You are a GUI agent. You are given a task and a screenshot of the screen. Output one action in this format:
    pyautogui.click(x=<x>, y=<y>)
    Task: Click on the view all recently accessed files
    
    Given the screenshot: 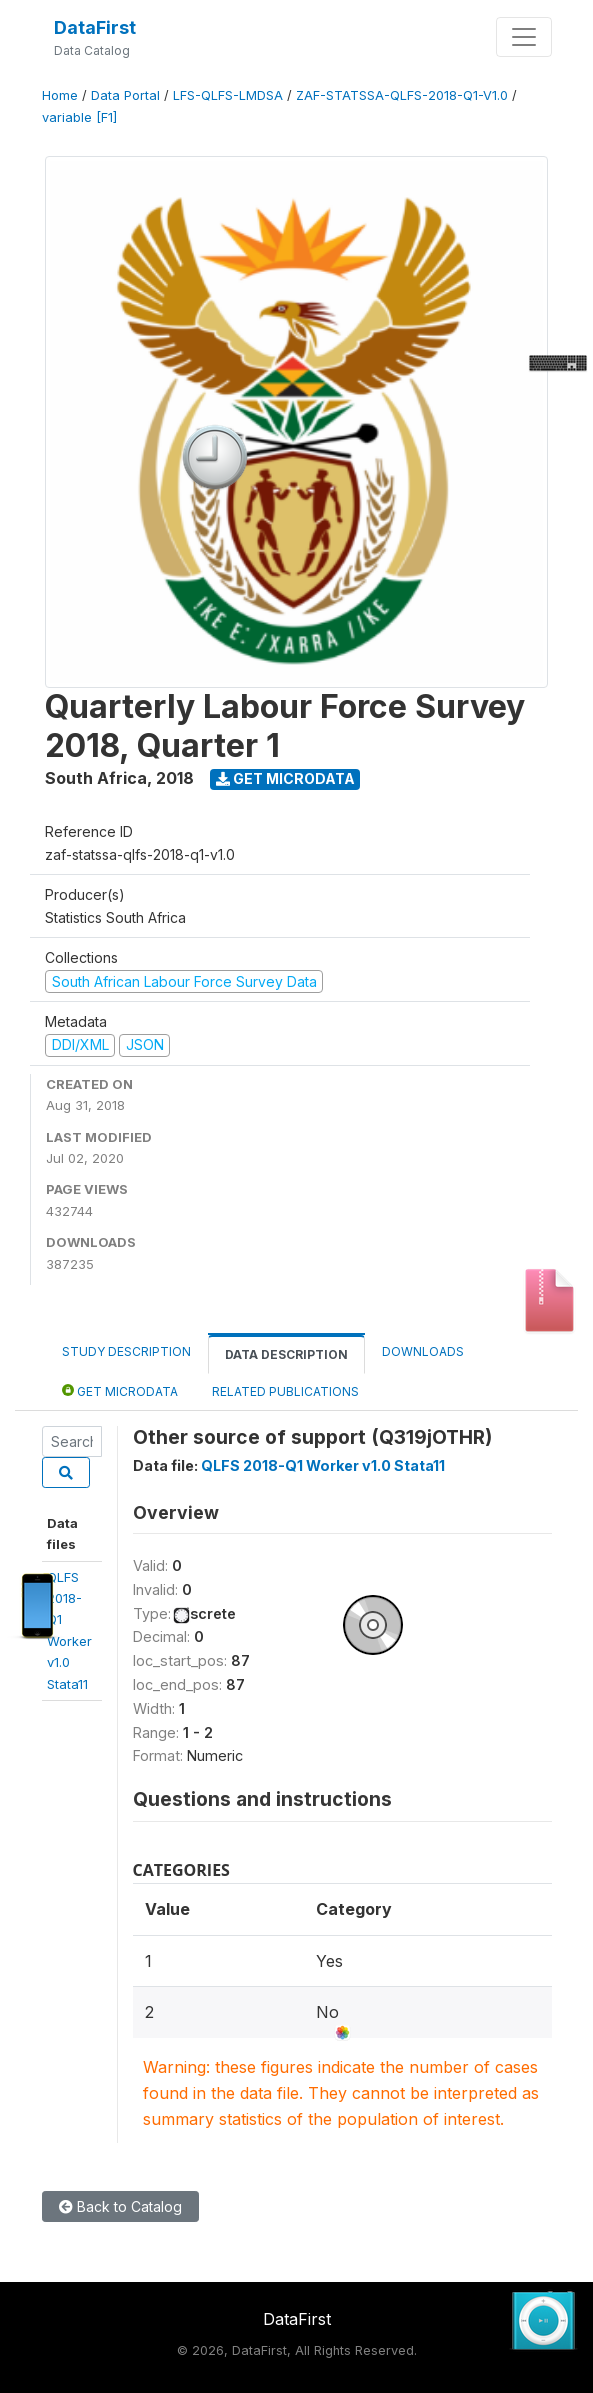 What is the action you would take?
    pyautogui.click(x=215, y=457)
    